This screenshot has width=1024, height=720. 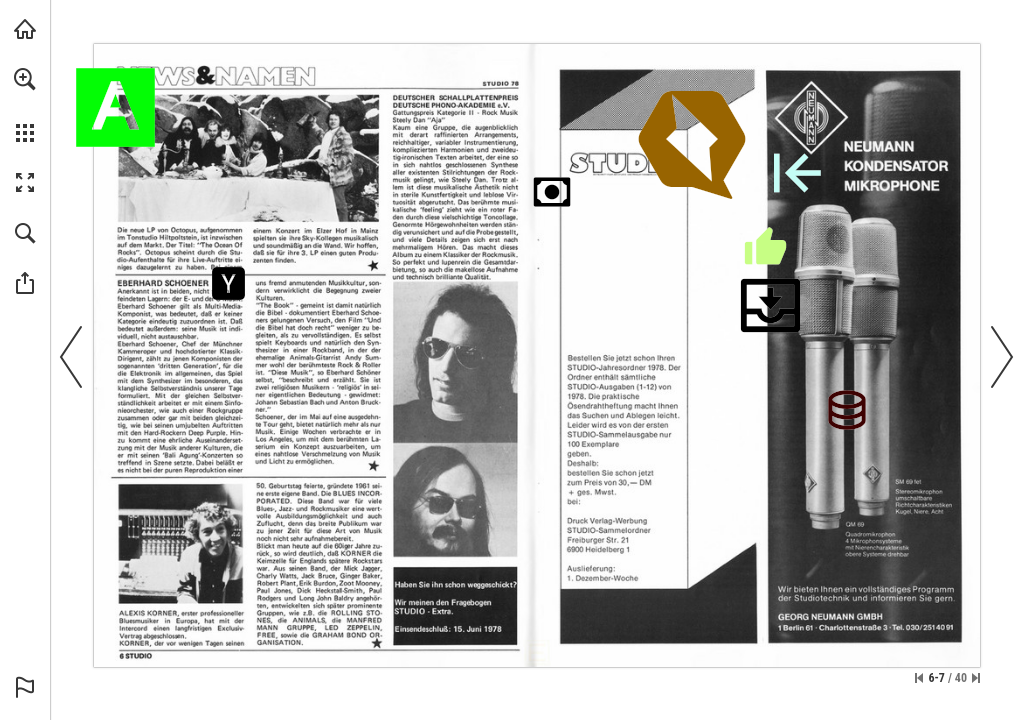 I want to click on like or upvote content, so click(x=765, y=247).